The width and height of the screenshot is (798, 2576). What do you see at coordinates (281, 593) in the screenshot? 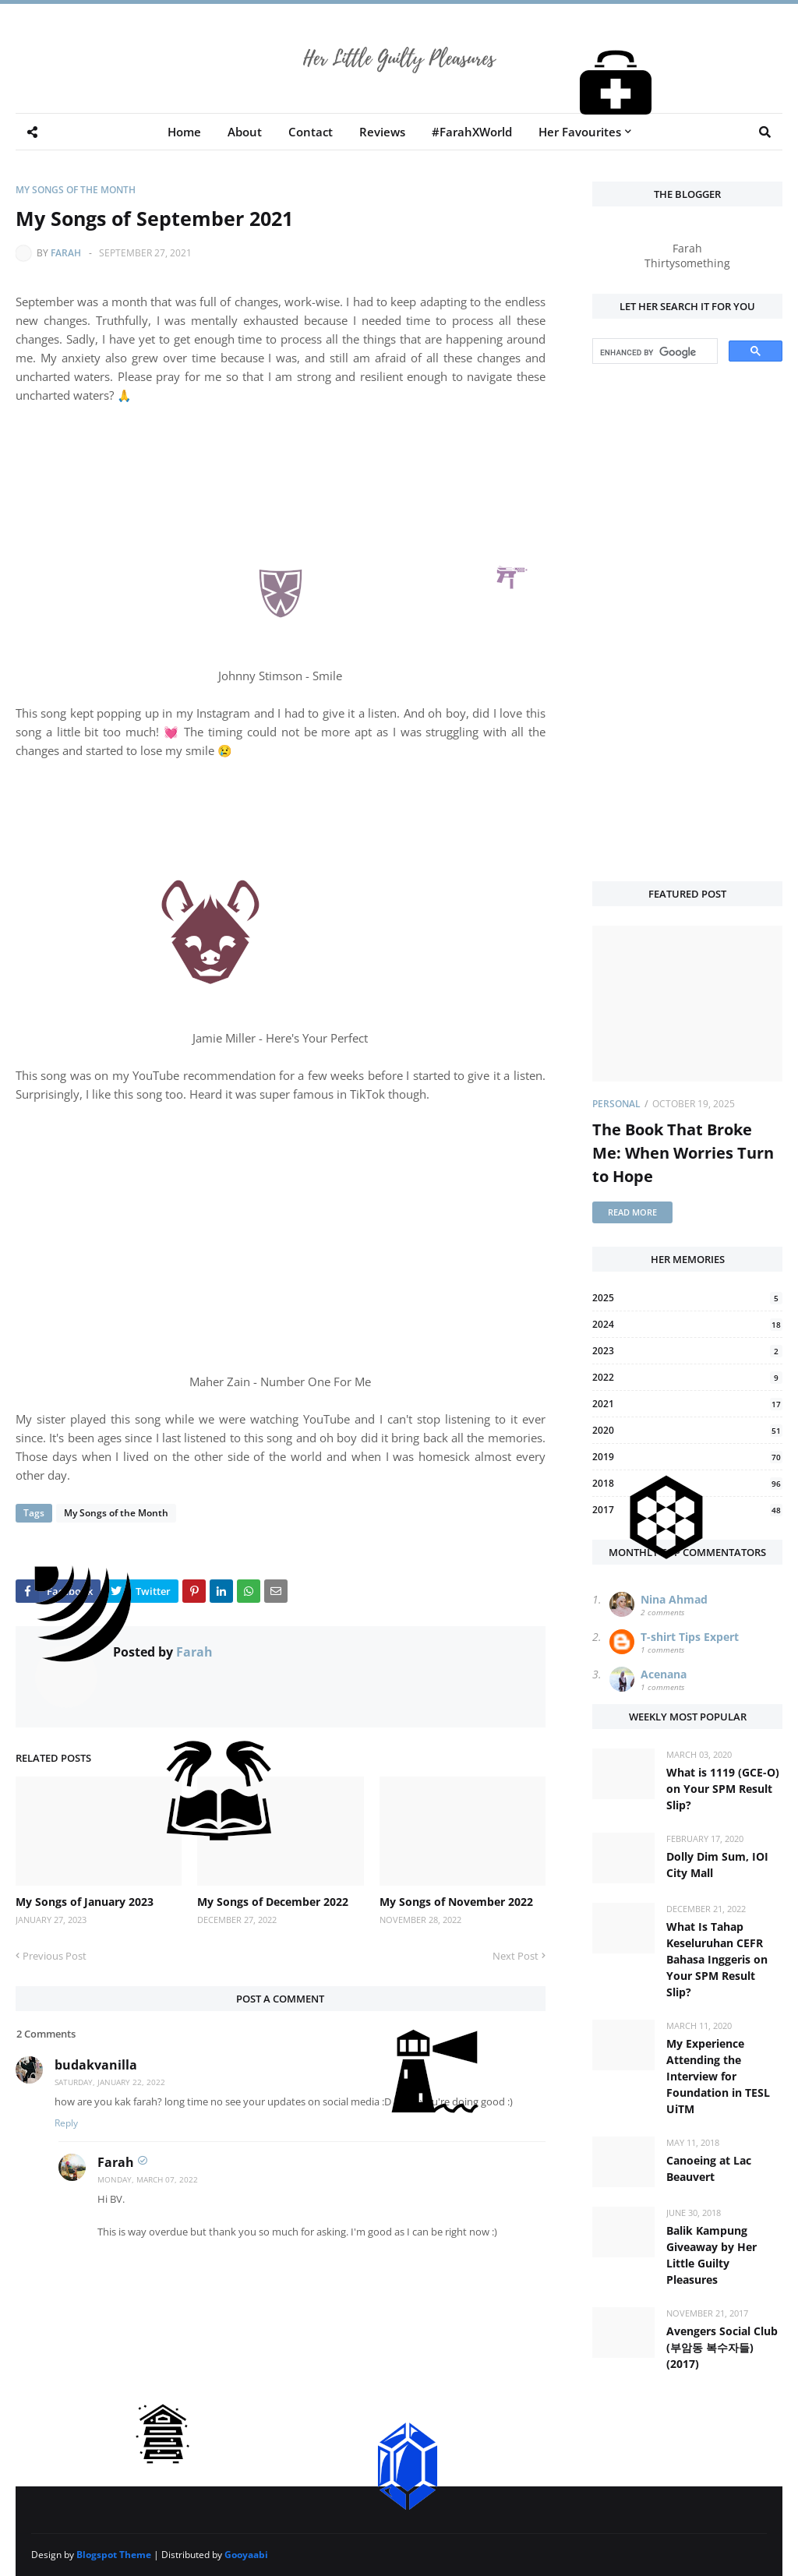
I see `activate shield or defensive ability` at bounding box center [281, 593].